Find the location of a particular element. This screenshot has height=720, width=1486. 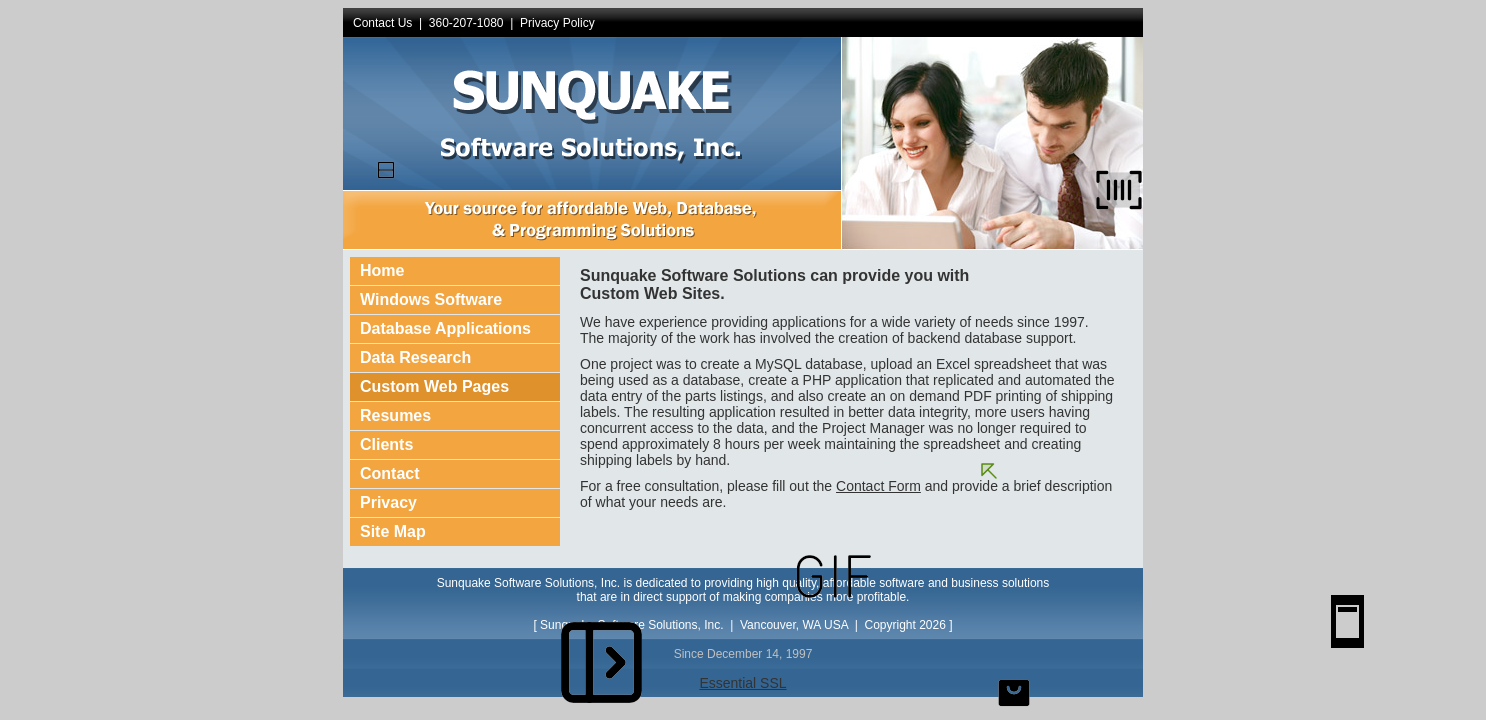

expand the left sidebar panel is located at coordinates (601, 662).